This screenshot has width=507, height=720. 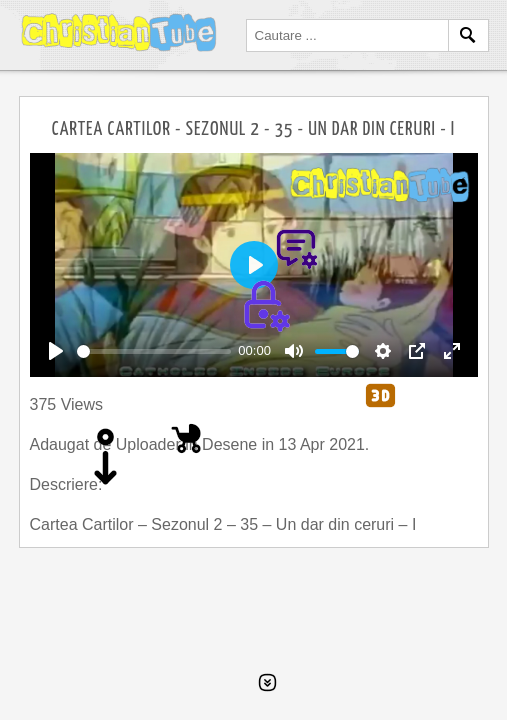 I want to click on access security settings, so click(x=263, y=304).